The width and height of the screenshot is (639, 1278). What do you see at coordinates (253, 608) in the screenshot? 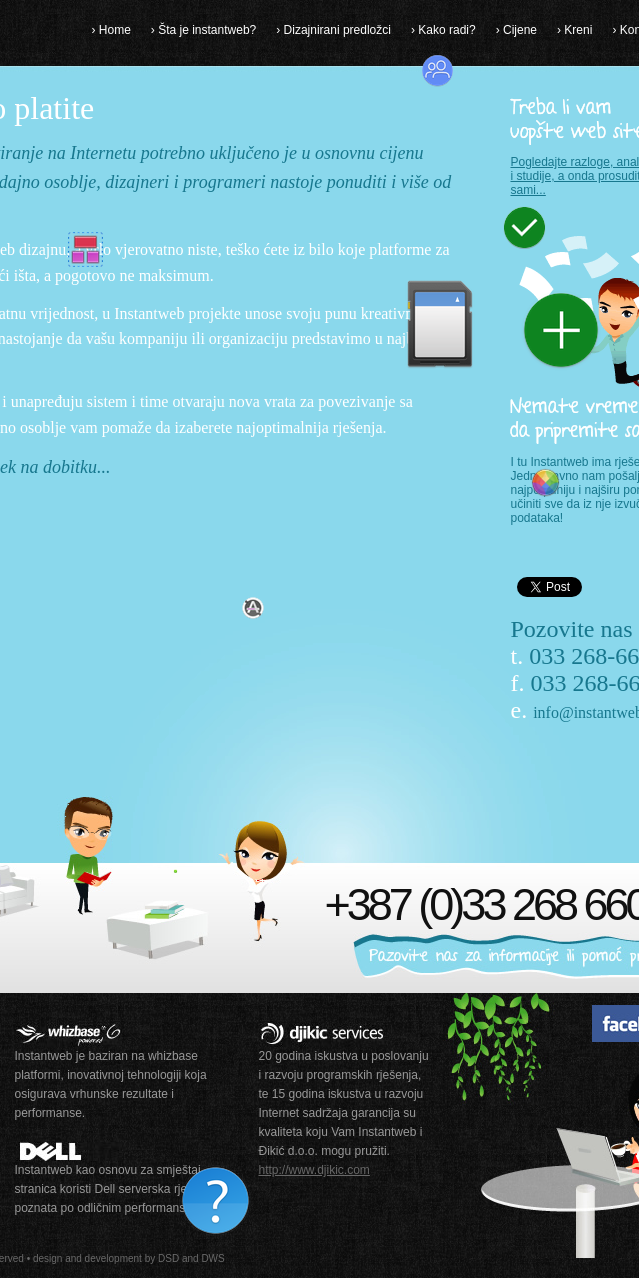
I see `check for available software updates` at bounding box center [253, 608].